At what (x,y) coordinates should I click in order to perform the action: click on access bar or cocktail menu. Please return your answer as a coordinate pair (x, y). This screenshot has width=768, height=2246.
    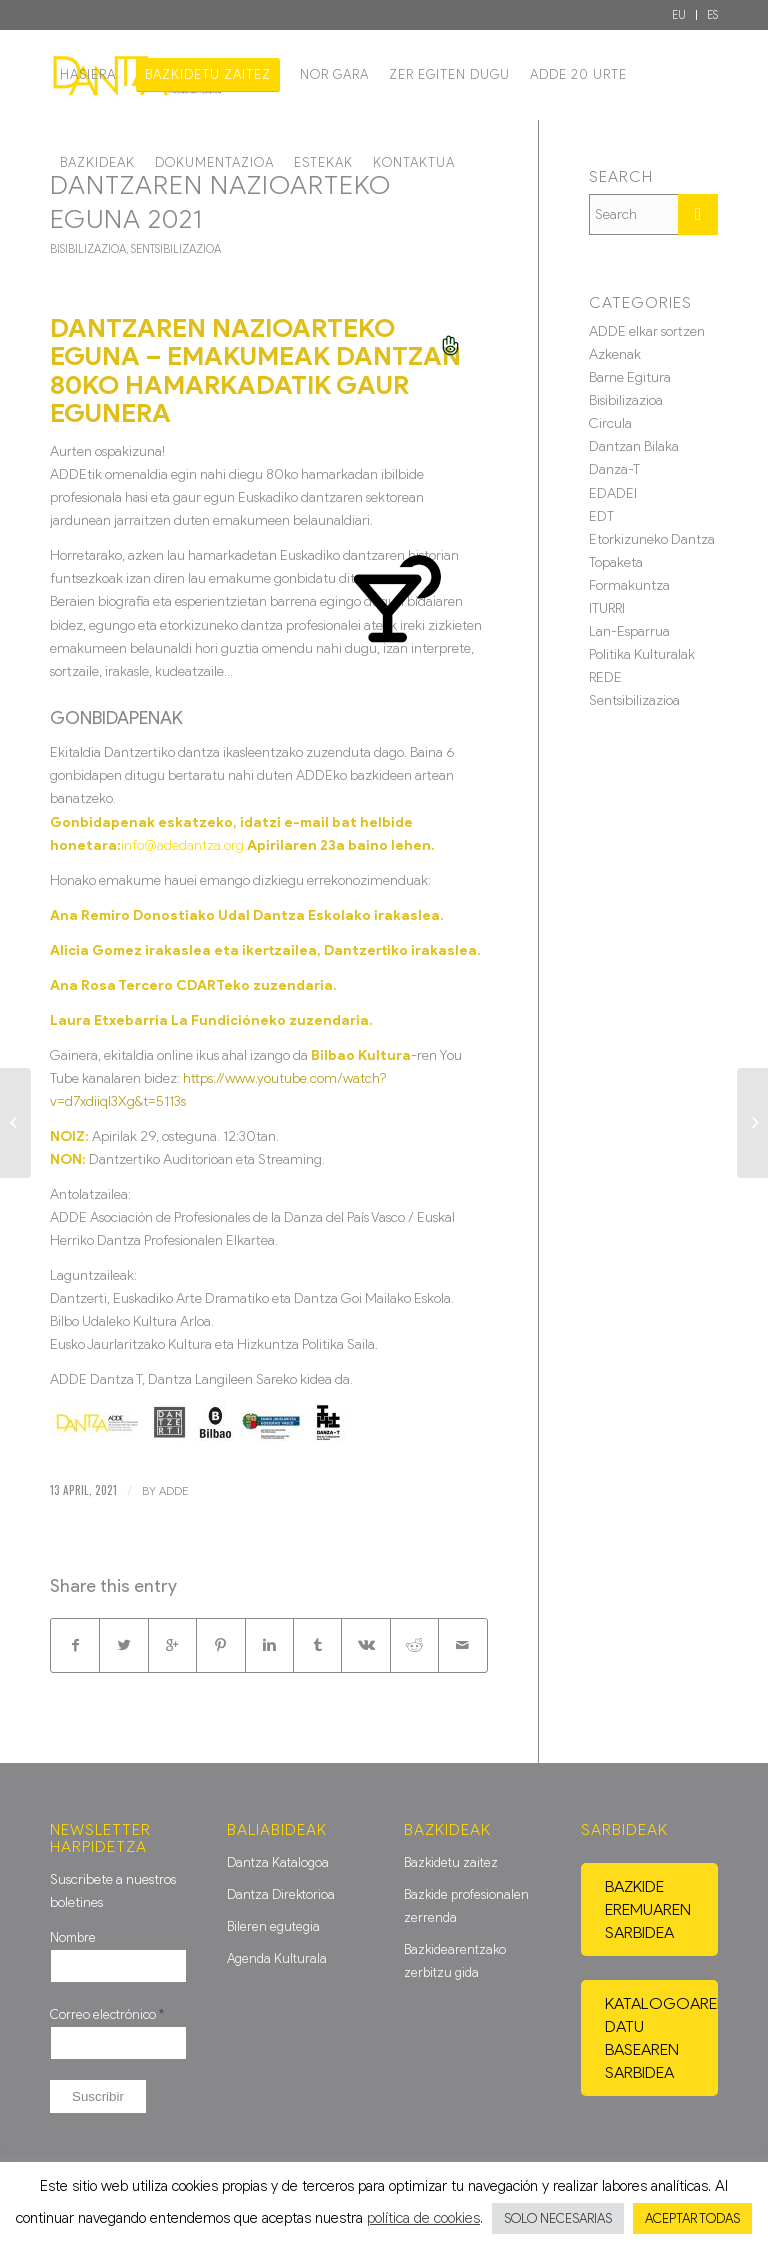
    Looking at the image, I should click on (392, 603).